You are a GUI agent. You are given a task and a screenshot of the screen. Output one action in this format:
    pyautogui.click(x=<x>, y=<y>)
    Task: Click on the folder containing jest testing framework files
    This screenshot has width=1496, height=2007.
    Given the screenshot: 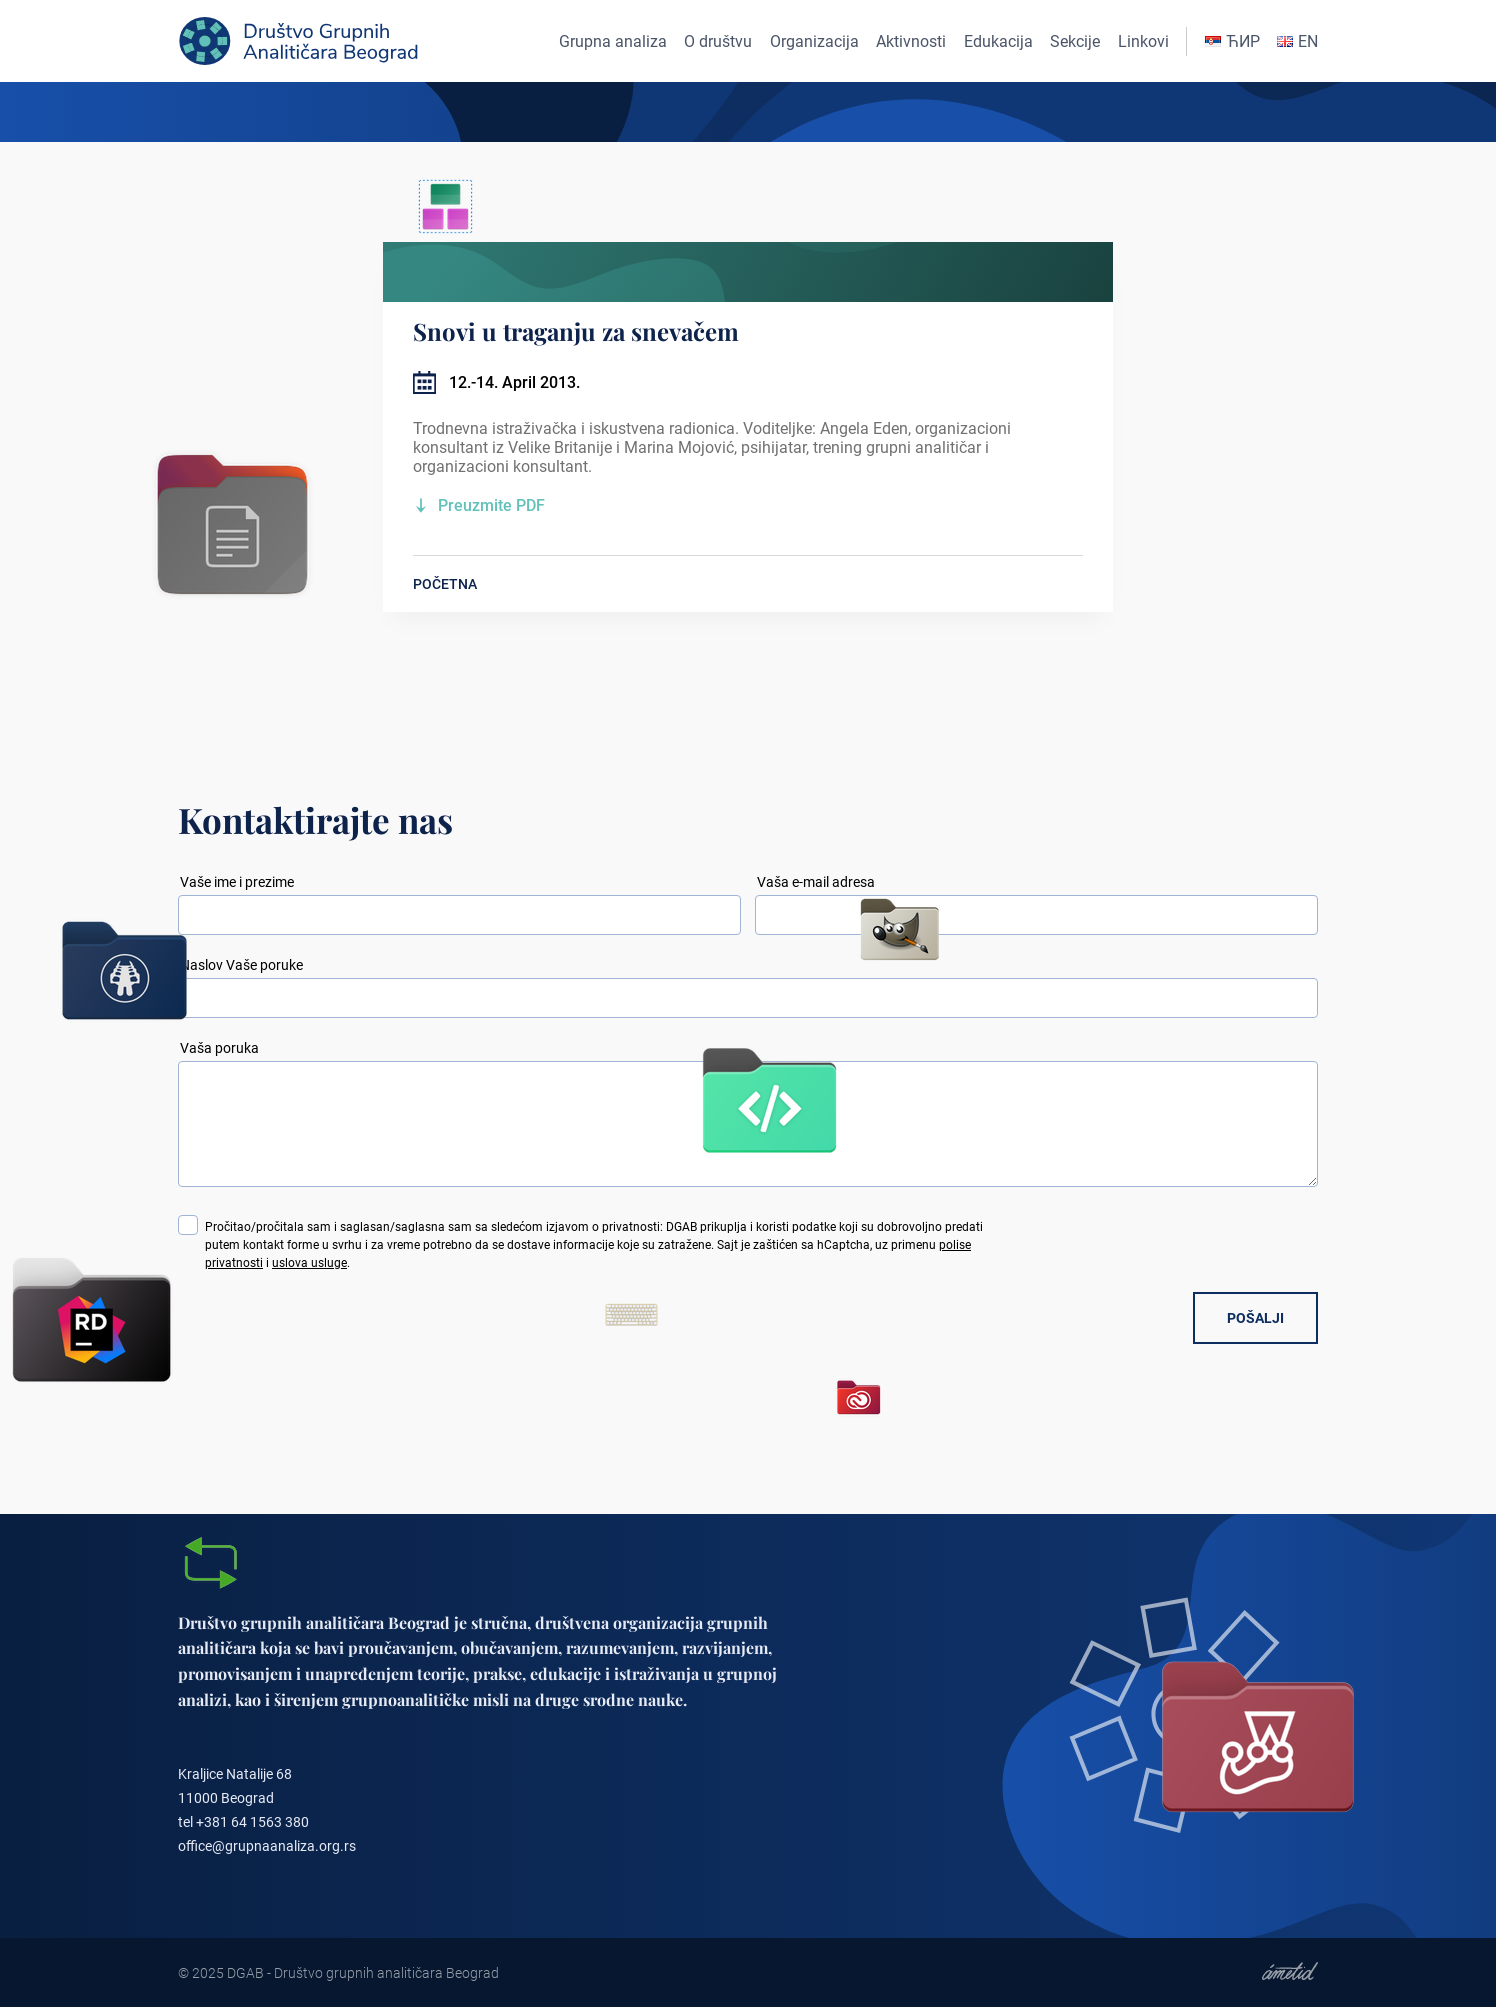 What is the action you would take?
    pyautogui.click(x=1257, y=1742)
    